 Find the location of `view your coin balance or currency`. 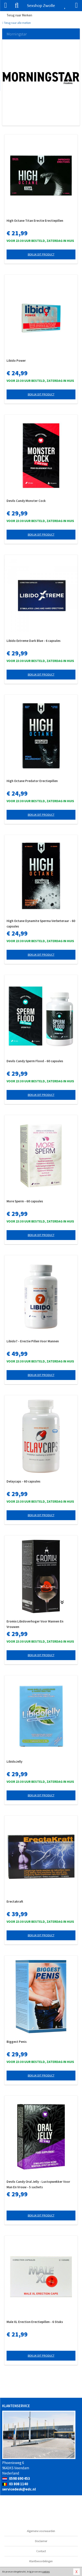

view your coin balance or currency is located at coordinates (55, 1431).